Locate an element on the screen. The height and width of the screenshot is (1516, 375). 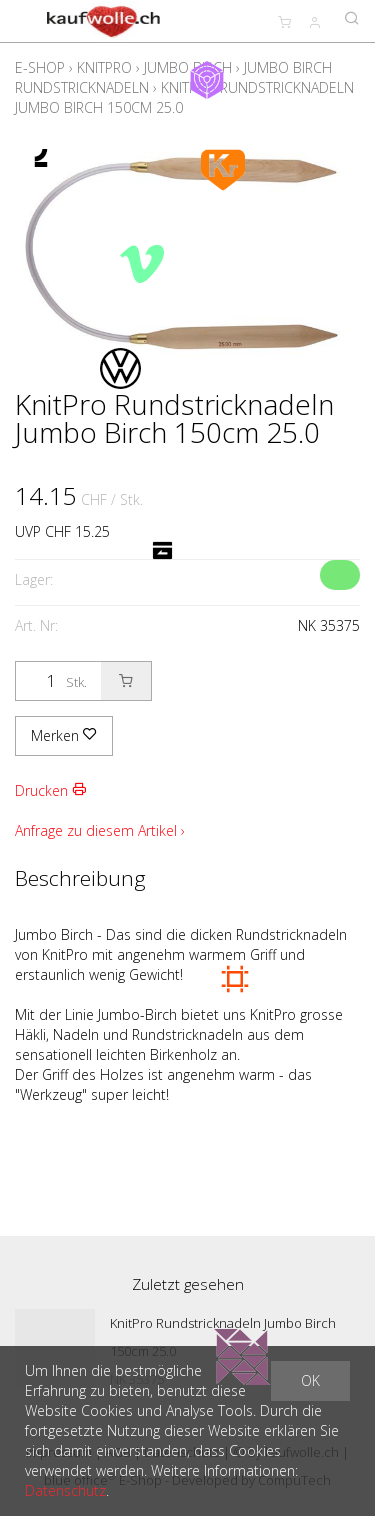
trivy security scanner logo is located at coordinates (207, 80).